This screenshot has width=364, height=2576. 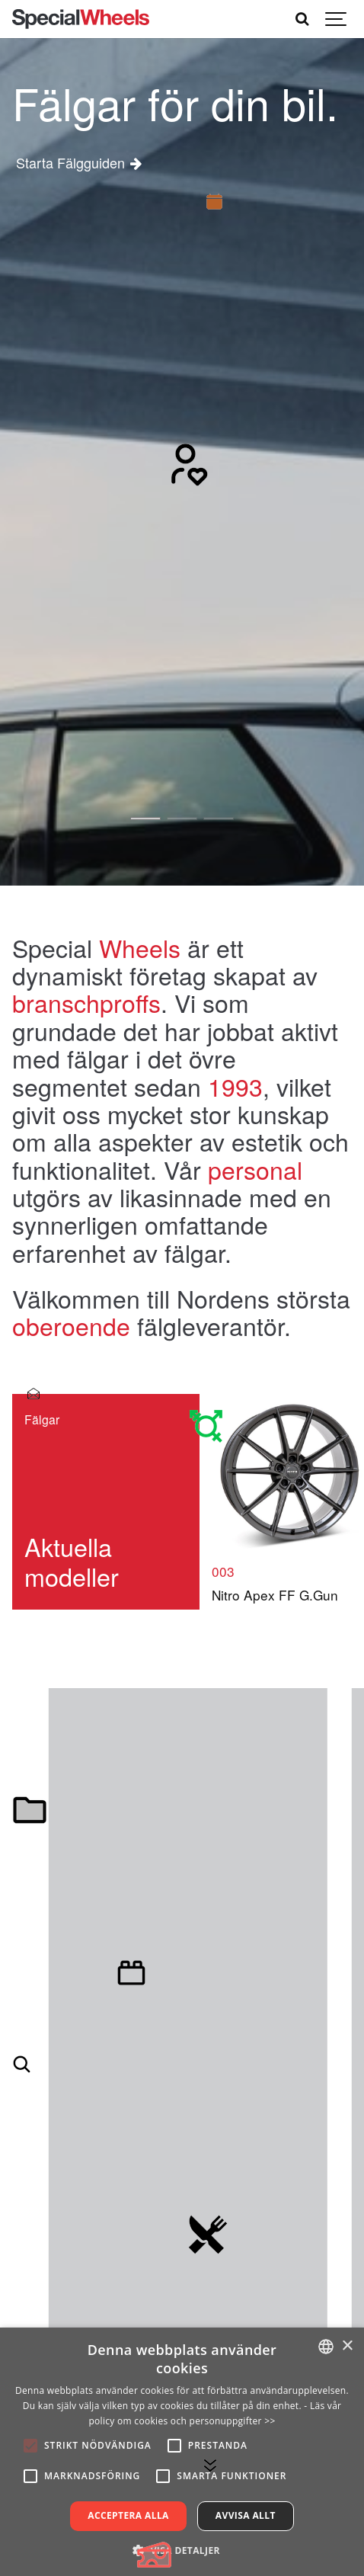 I want to click on browse dairy or cheese products, so click(x=154, y=2556).